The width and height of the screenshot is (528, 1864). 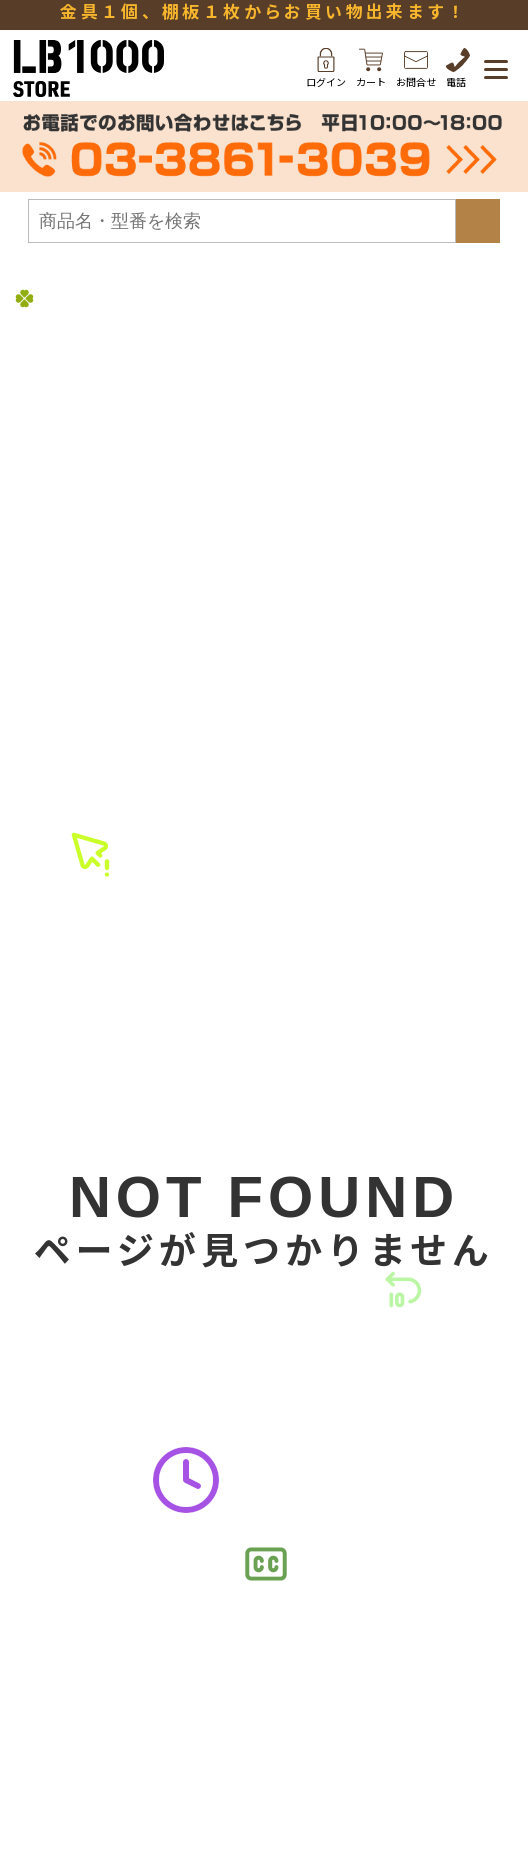 I want to click on enable closed captions, so click(x=266, y=1564).